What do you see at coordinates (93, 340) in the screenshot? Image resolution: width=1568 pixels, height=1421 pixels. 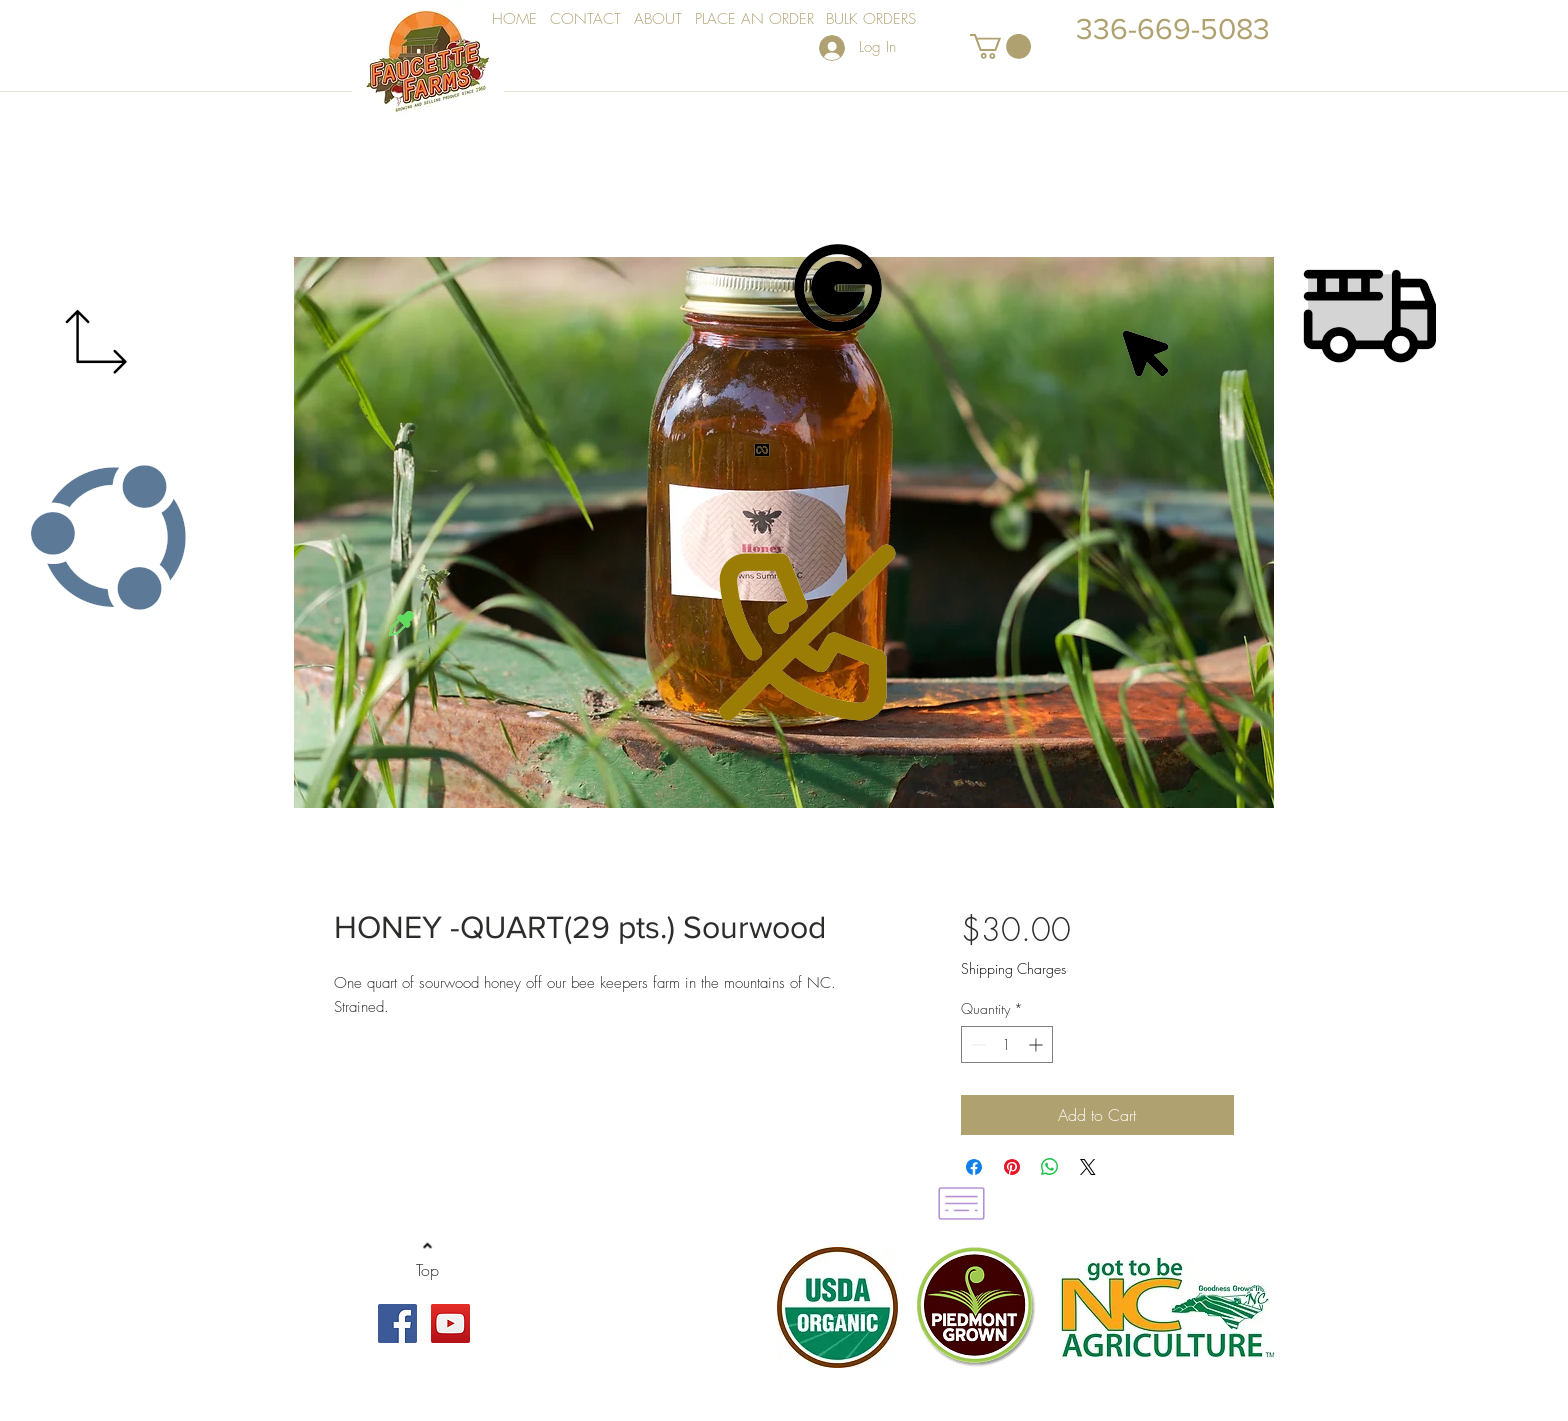 I see `vector path with two anchor points` at bounding box center [93, 340].